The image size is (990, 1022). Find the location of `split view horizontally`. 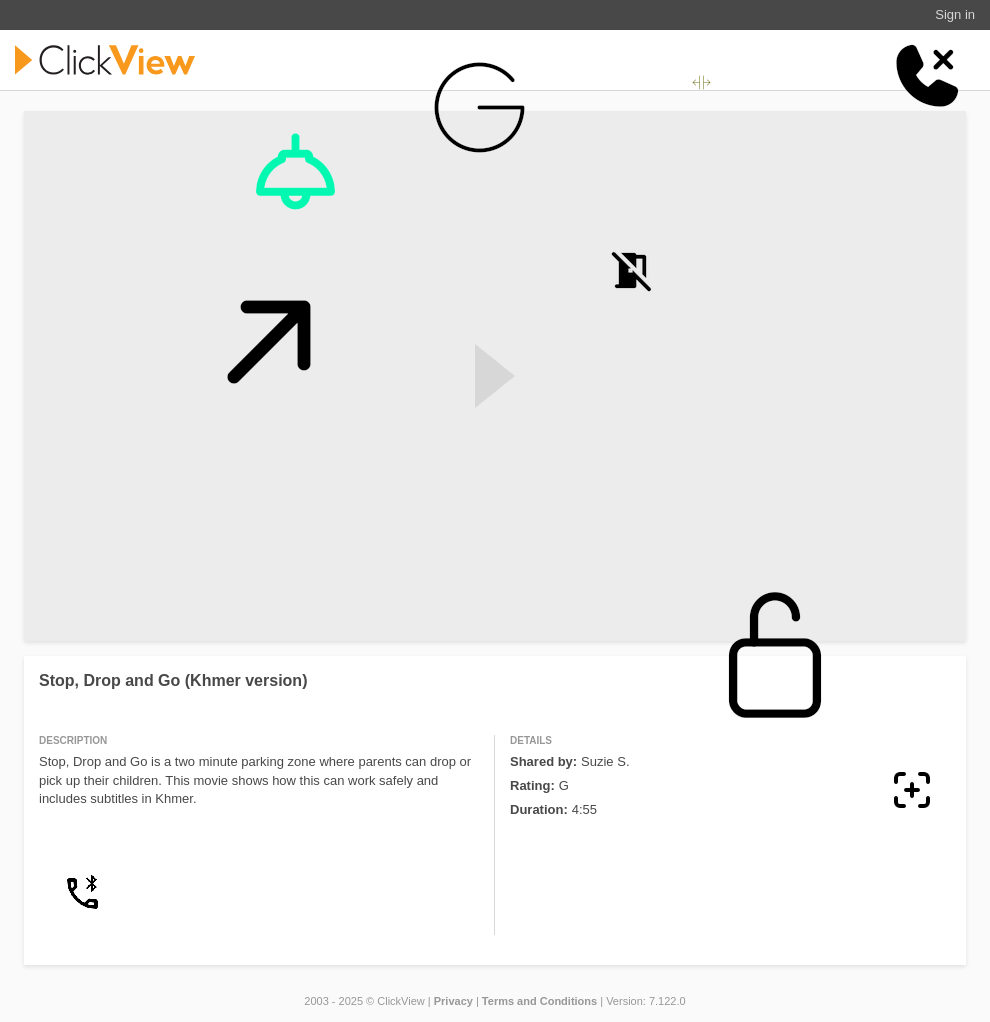

split view horizontally is located at coordinates (701, 82).